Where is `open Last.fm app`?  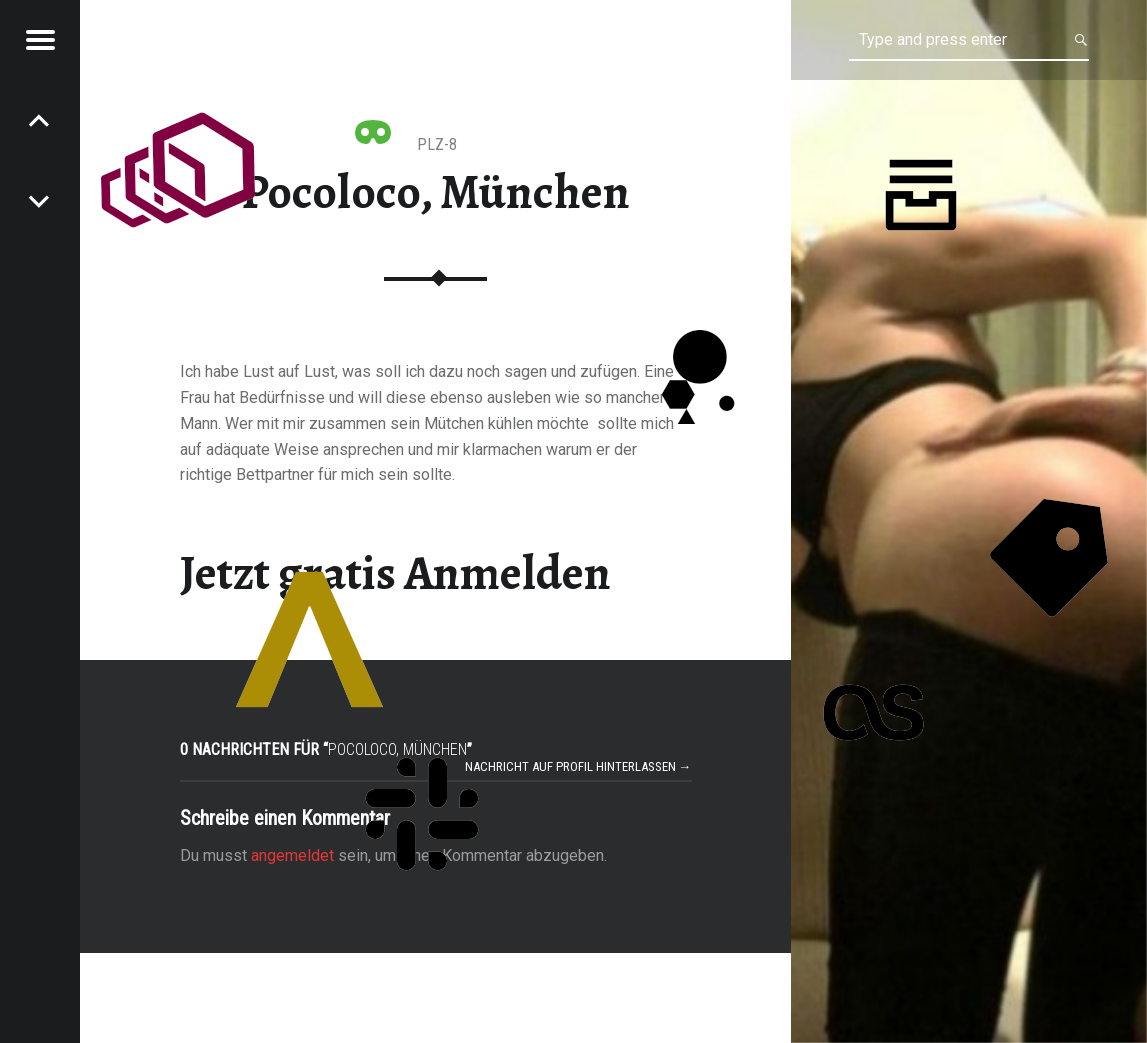 open Last.fm app is located at coordinates (873, 712).